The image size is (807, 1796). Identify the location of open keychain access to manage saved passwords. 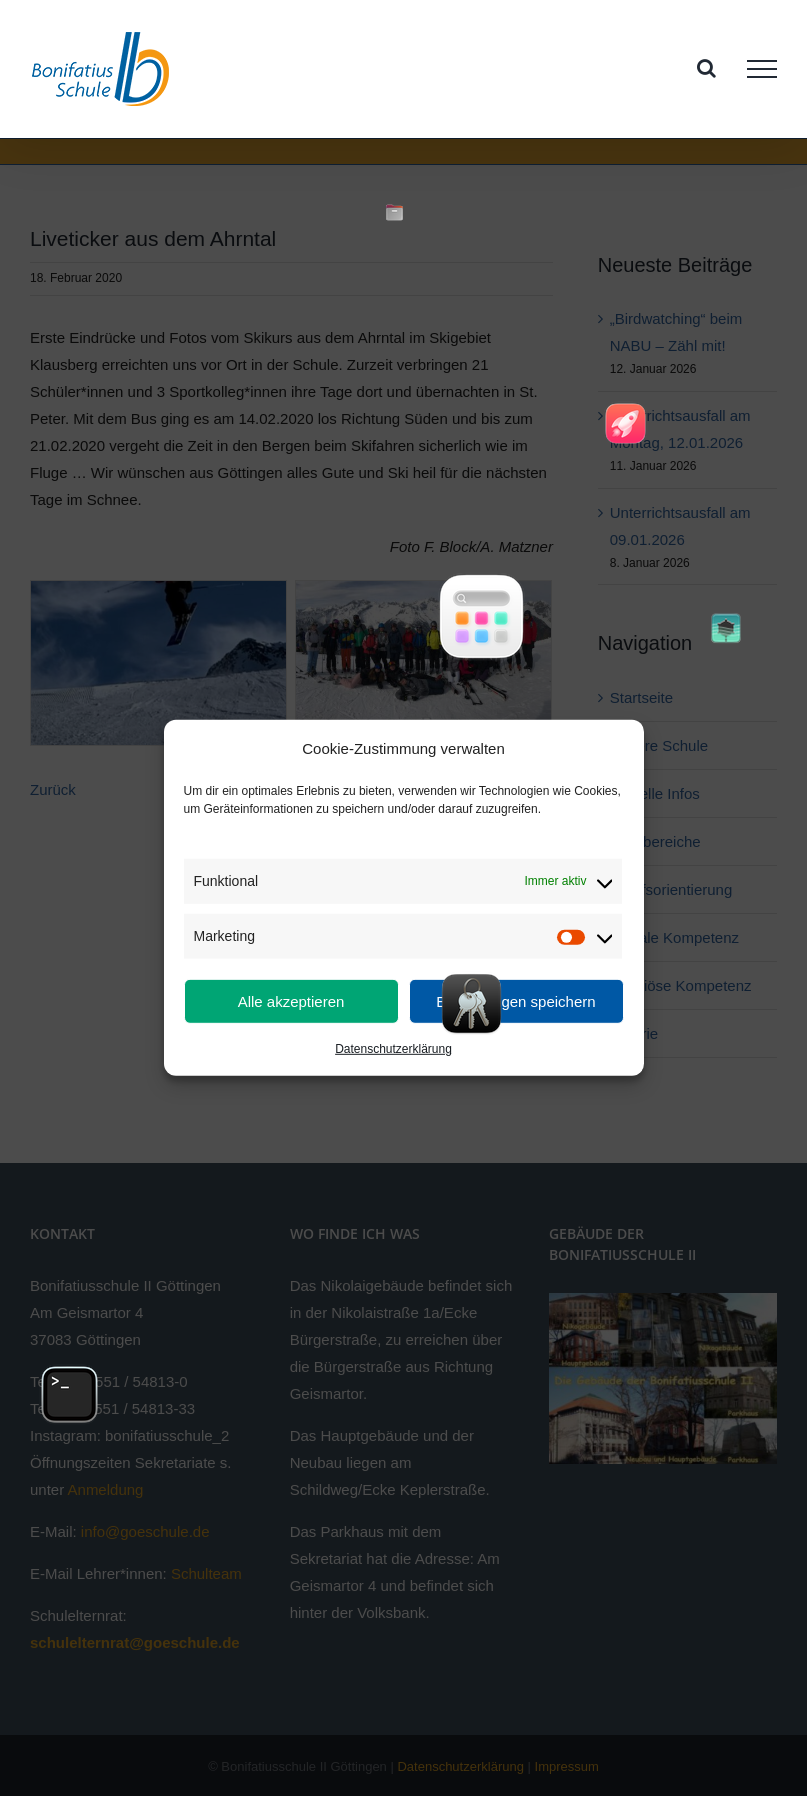
(471, 1003).